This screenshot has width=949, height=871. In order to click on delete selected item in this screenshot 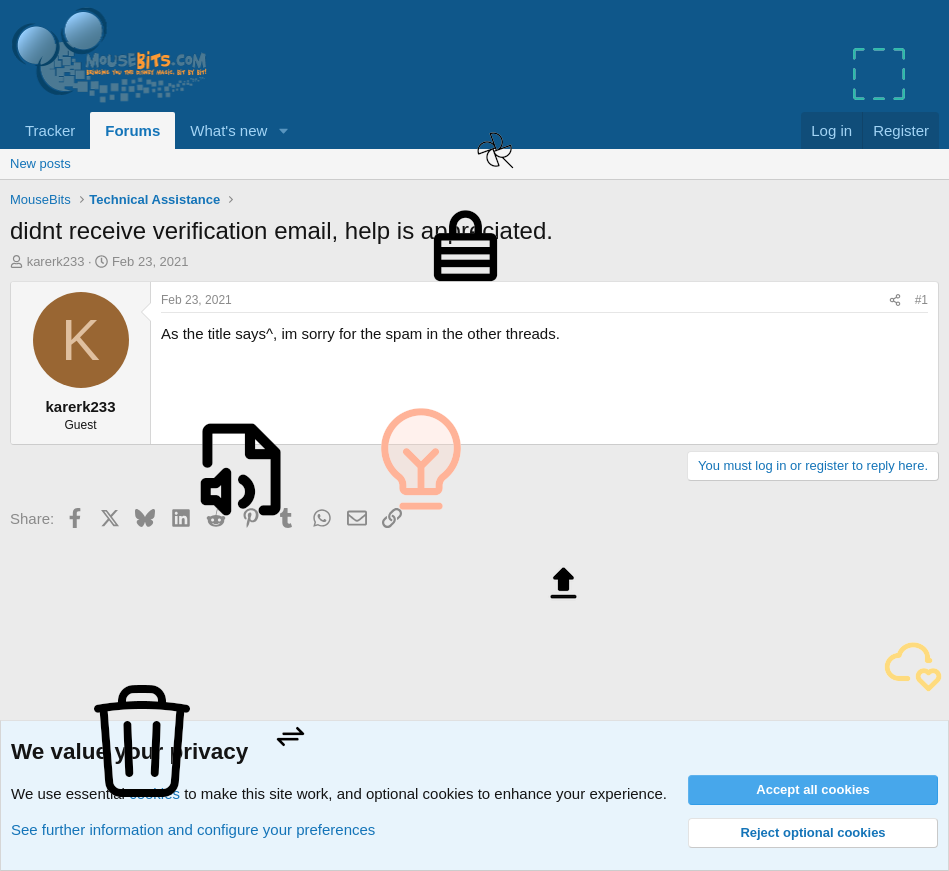, I will do `click(142, 741)`.